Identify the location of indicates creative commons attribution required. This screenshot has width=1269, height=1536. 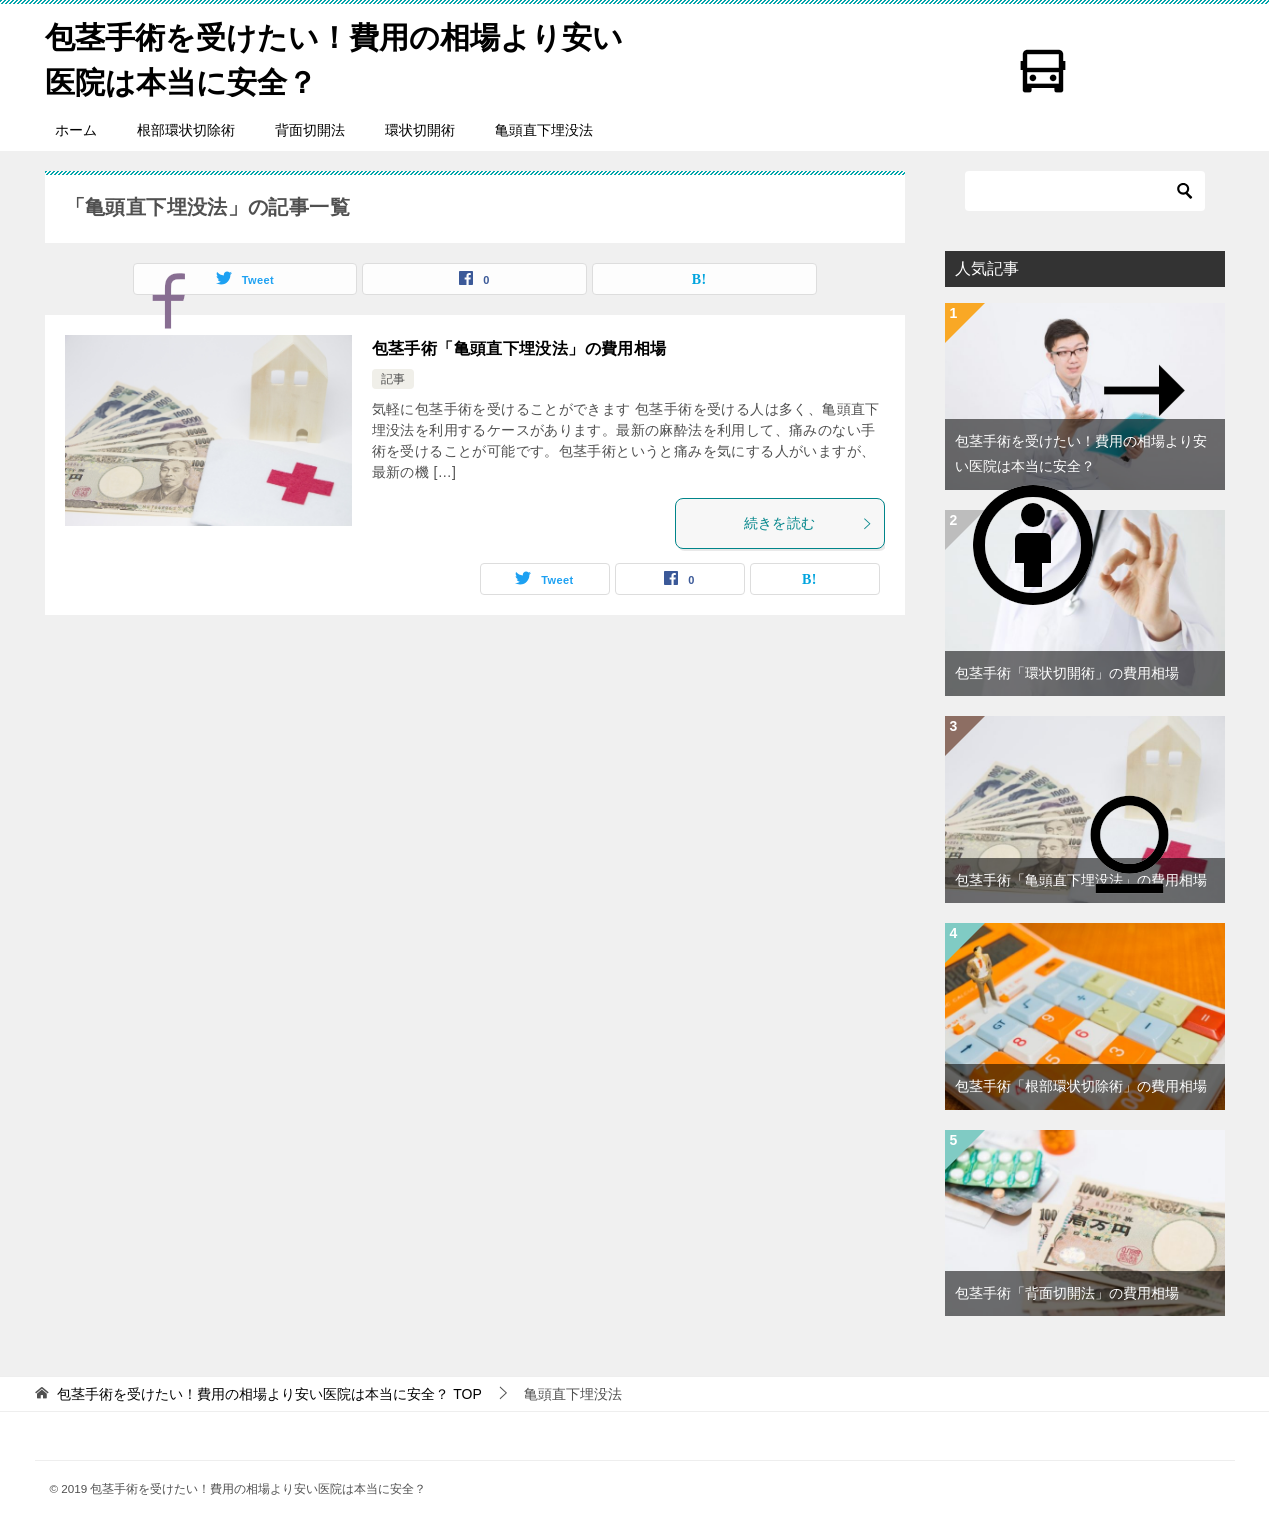
(1033, 545).